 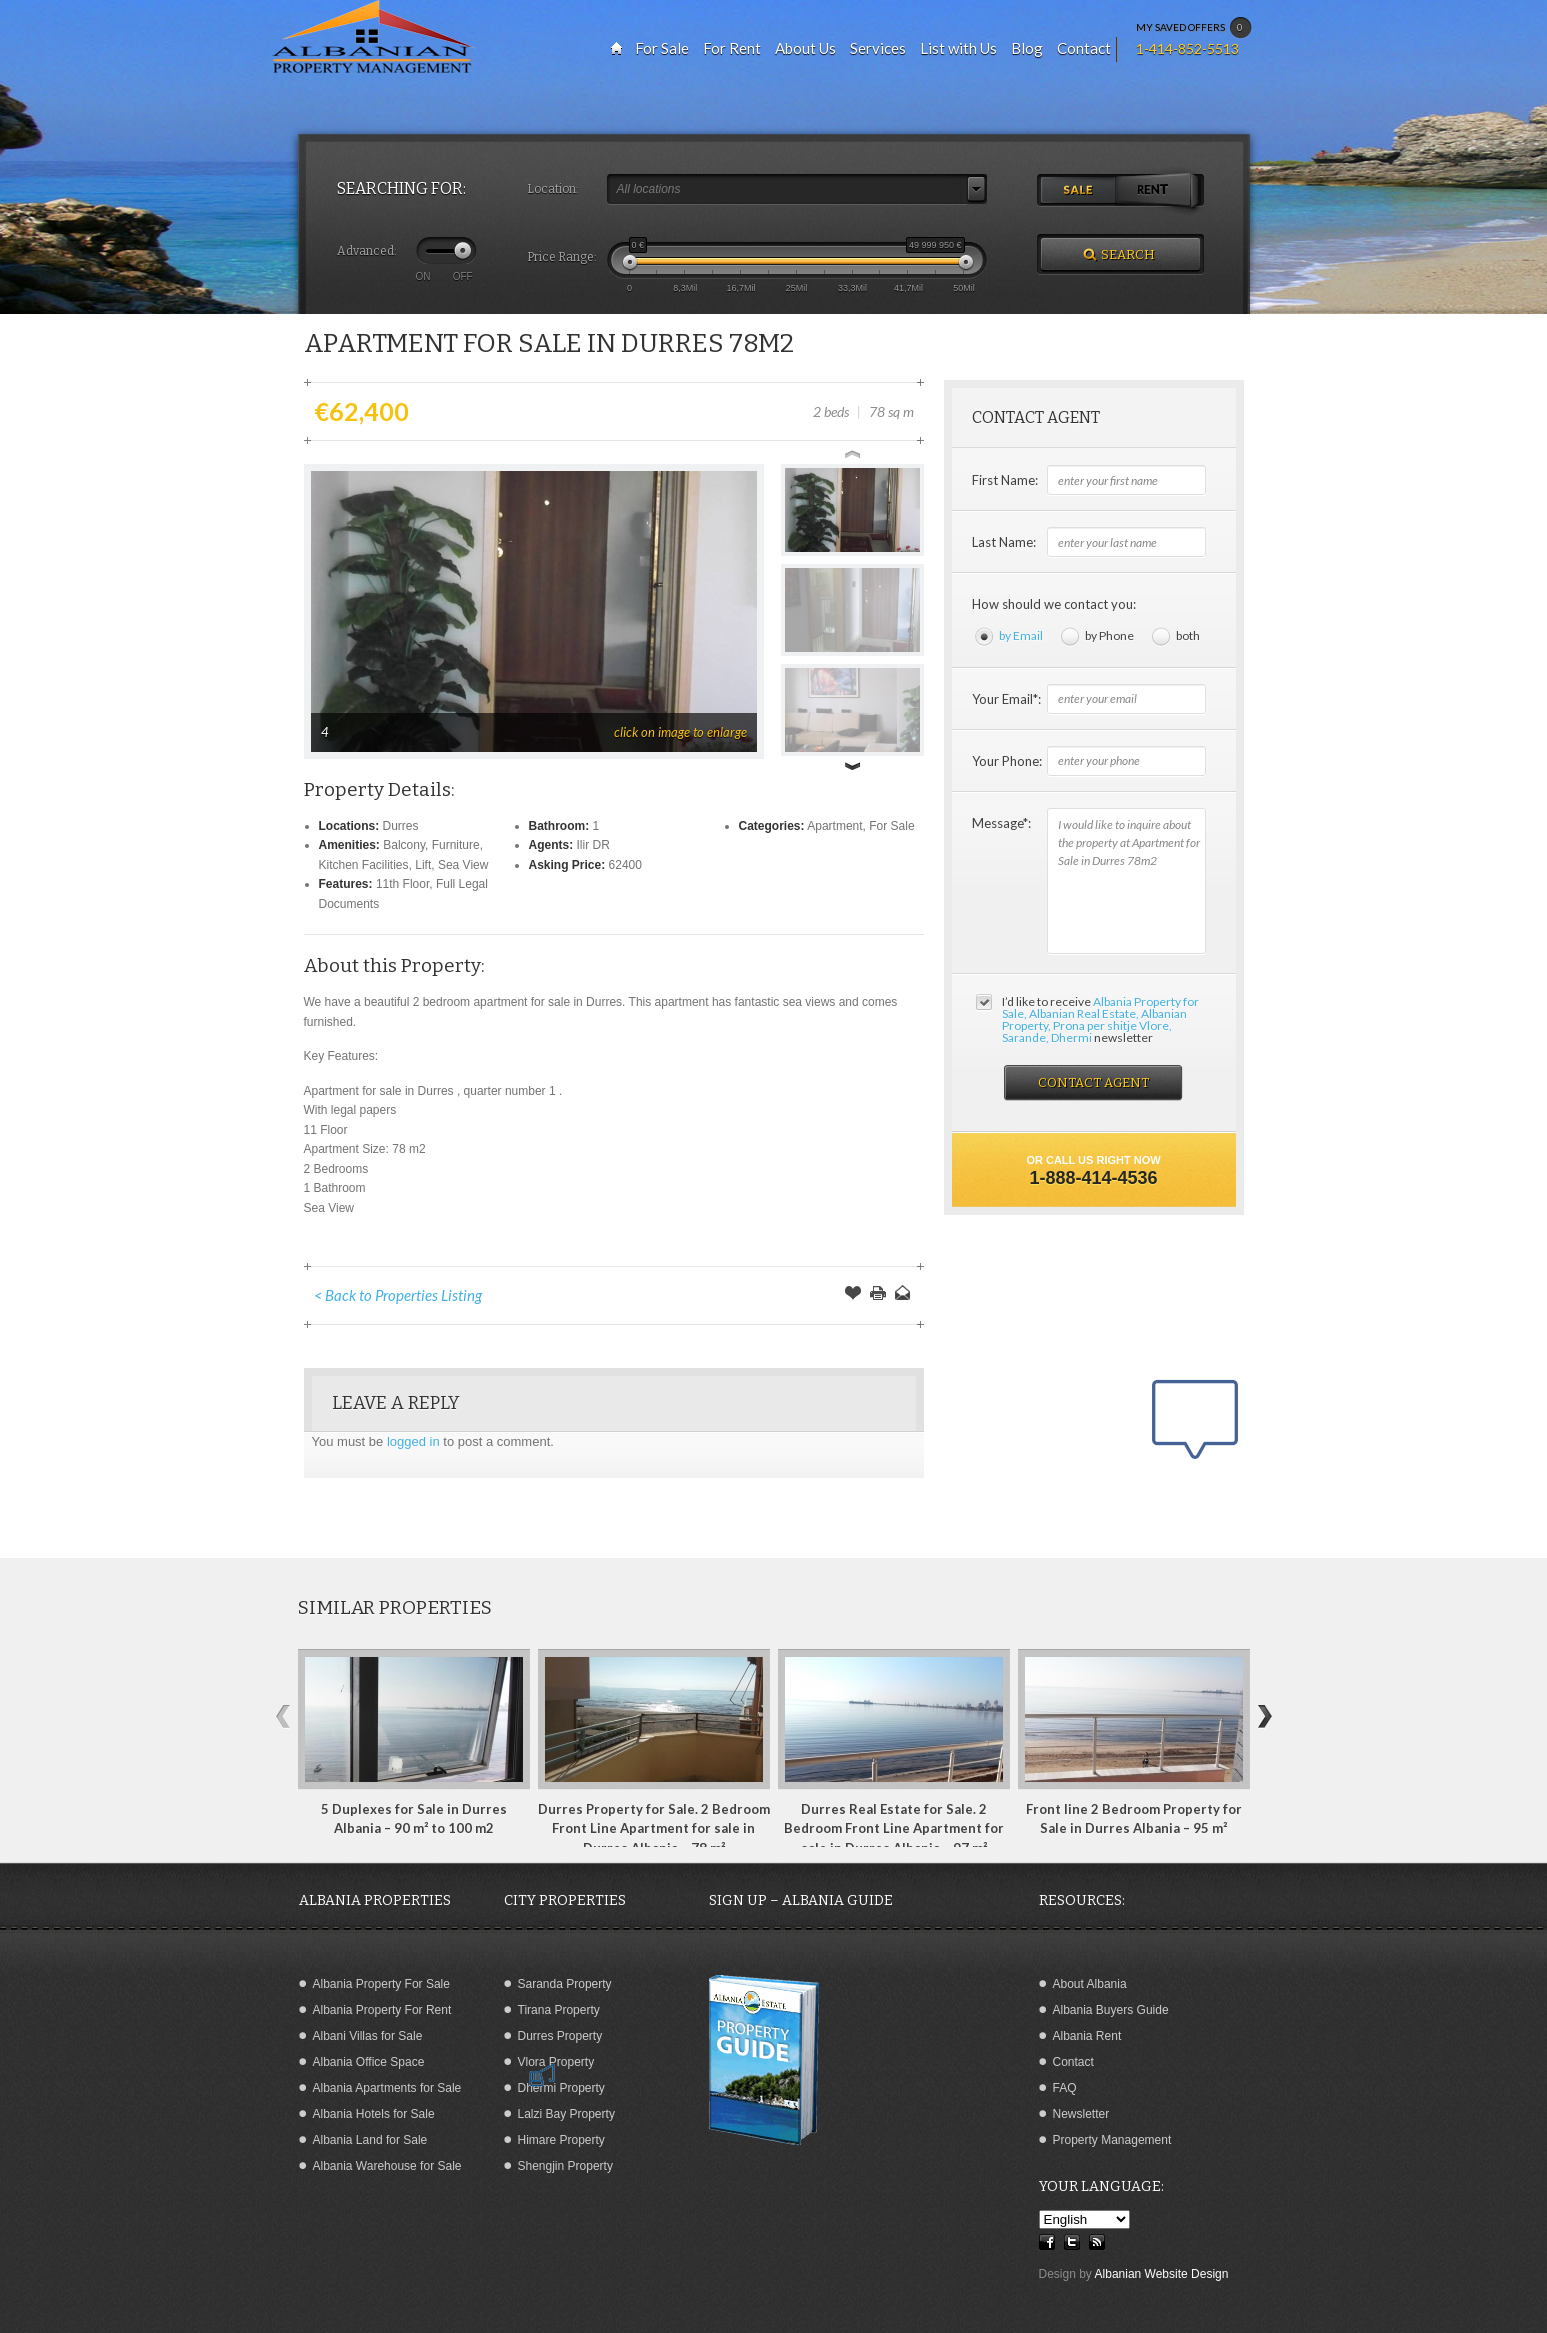 I want to click on open chat or messaging, so click(x=1195, y=1416).